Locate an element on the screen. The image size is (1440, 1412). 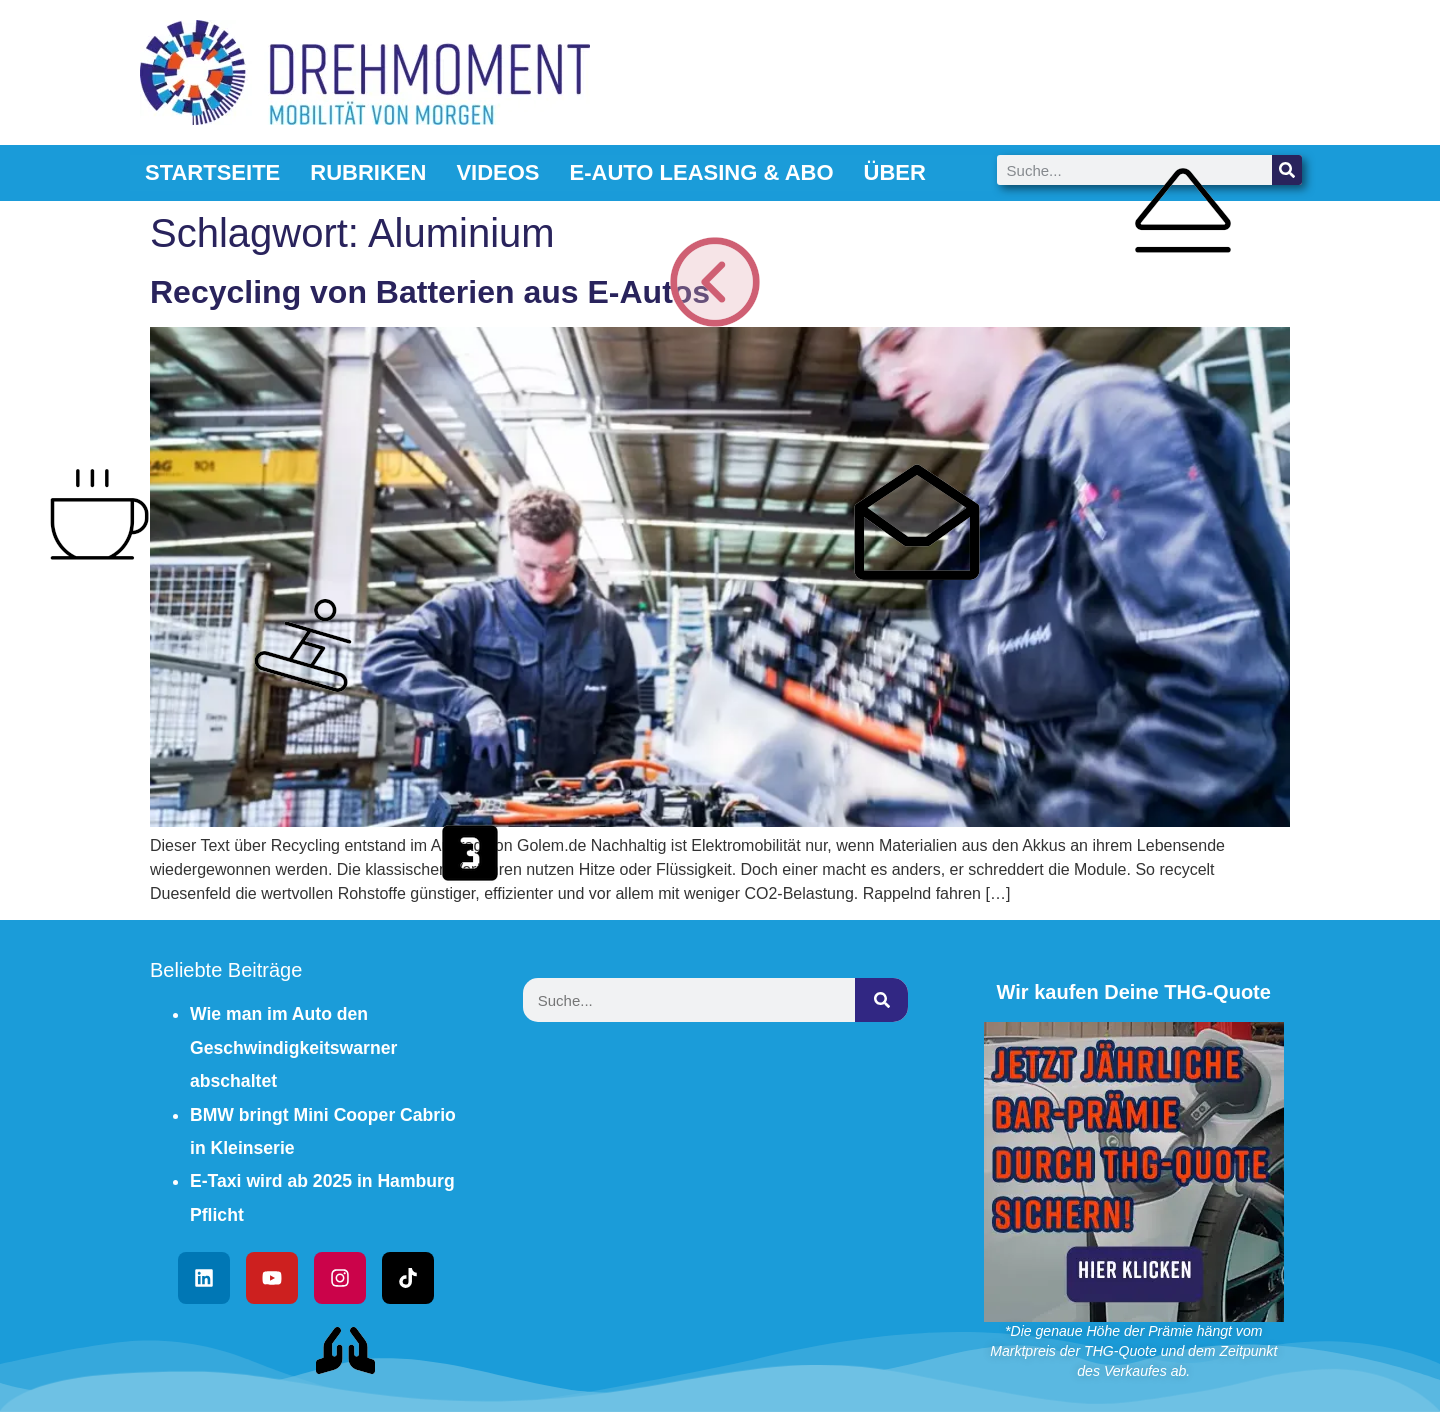
express gratitude or thankfulness is located at coordinates (345, 1350).